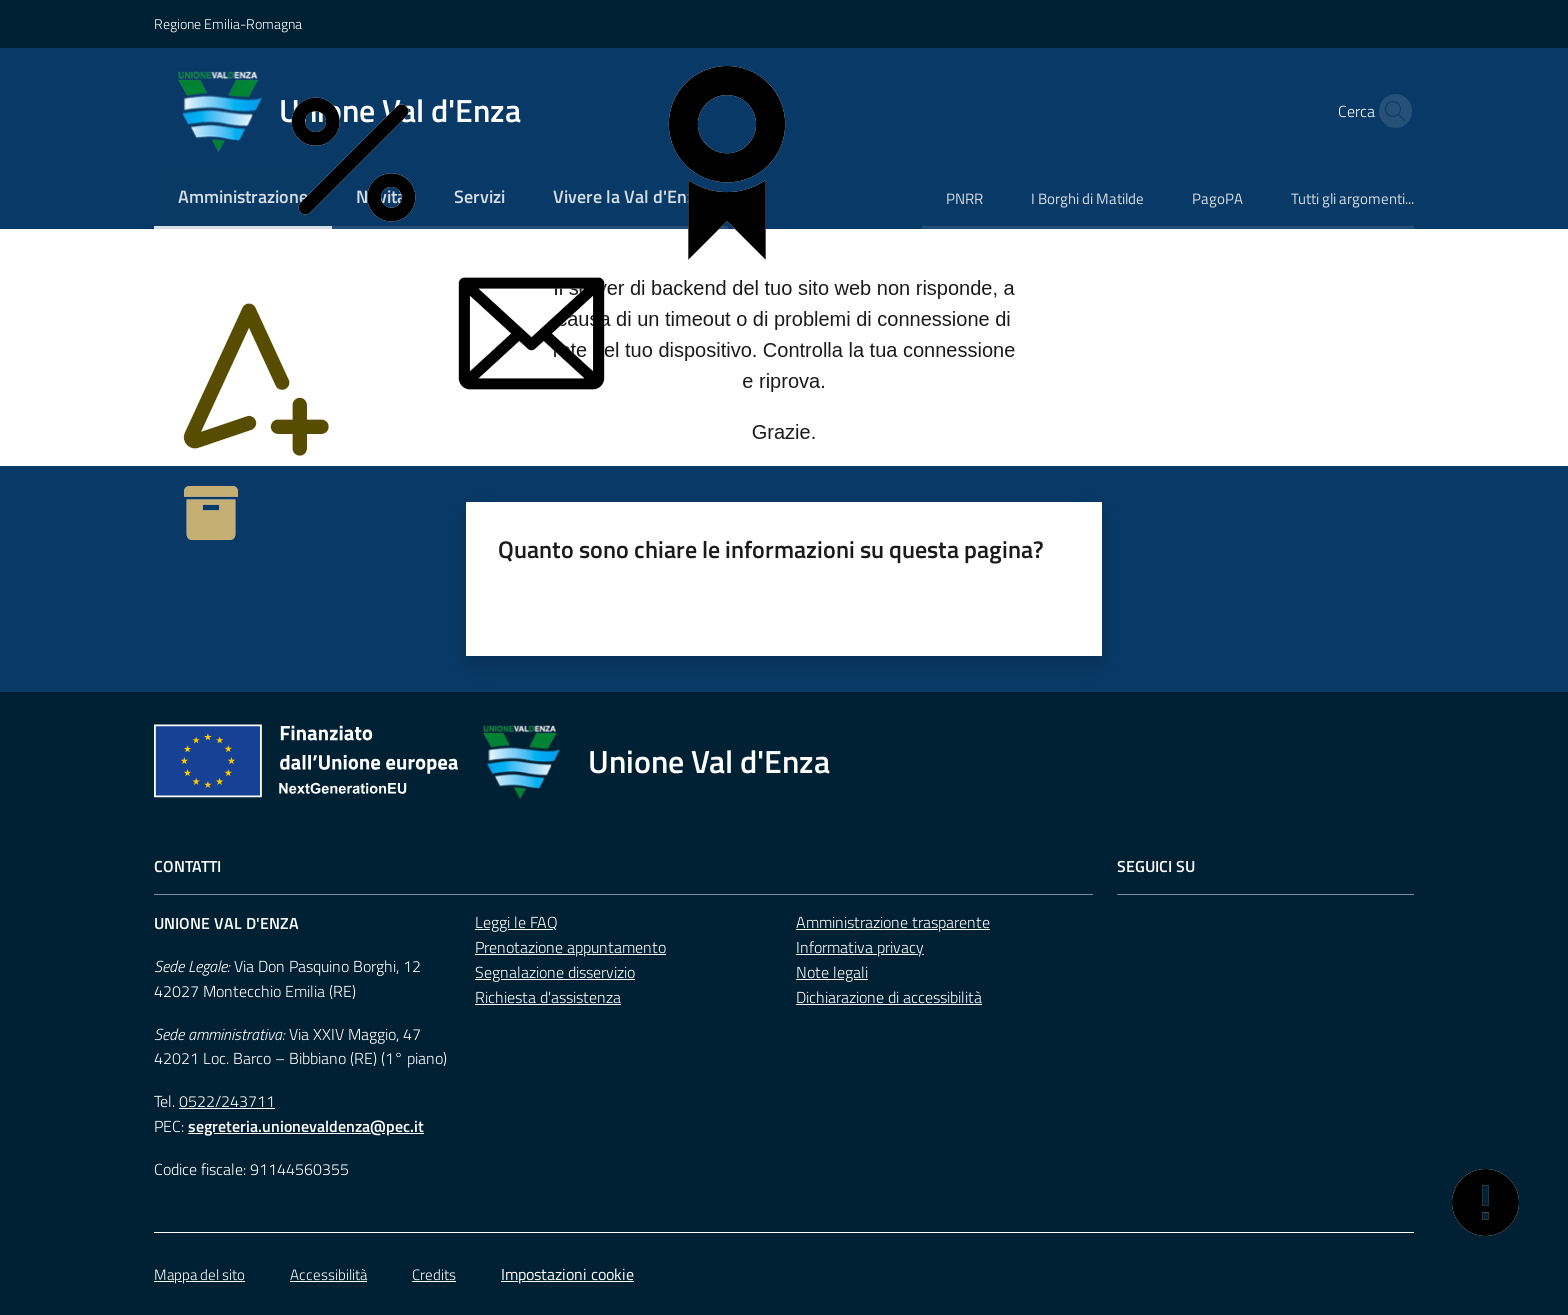 This screenshot has height=1315, width=1568. What do you see at coordinates (353, 159) in the screenshot?
I see `view or apply a discount` at bounding box center [353, 159].